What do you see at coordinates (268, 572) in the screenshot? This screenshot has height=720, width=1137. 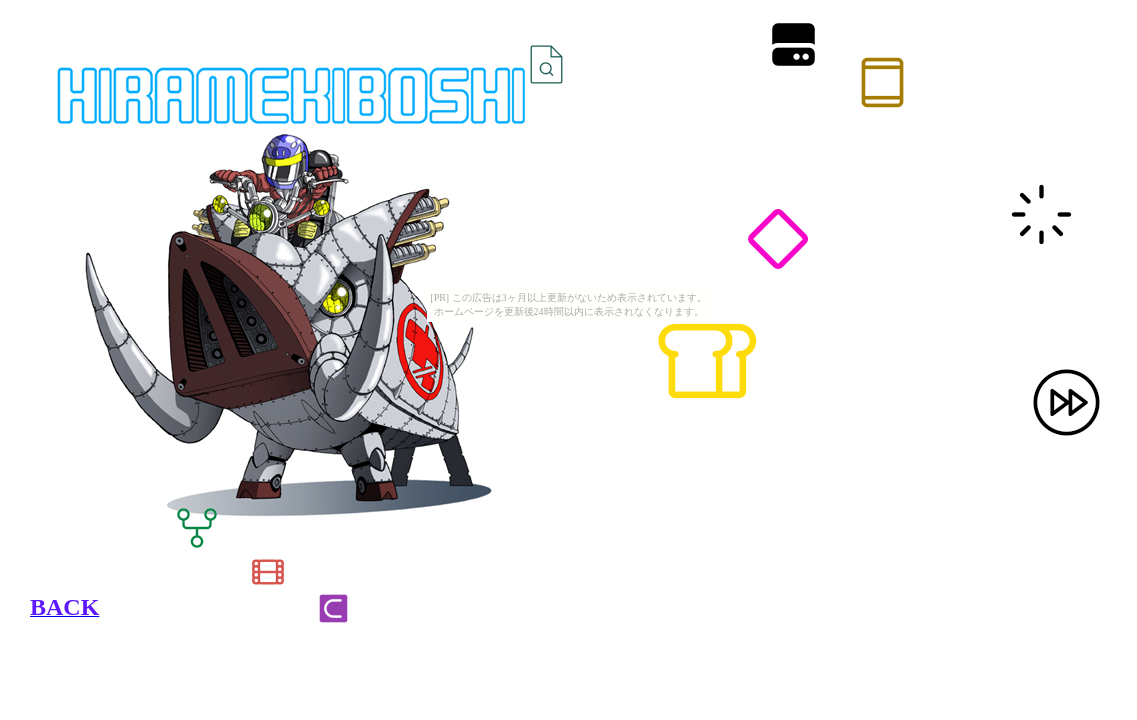 I see `access video or film content` at bounding box center [268, 572].